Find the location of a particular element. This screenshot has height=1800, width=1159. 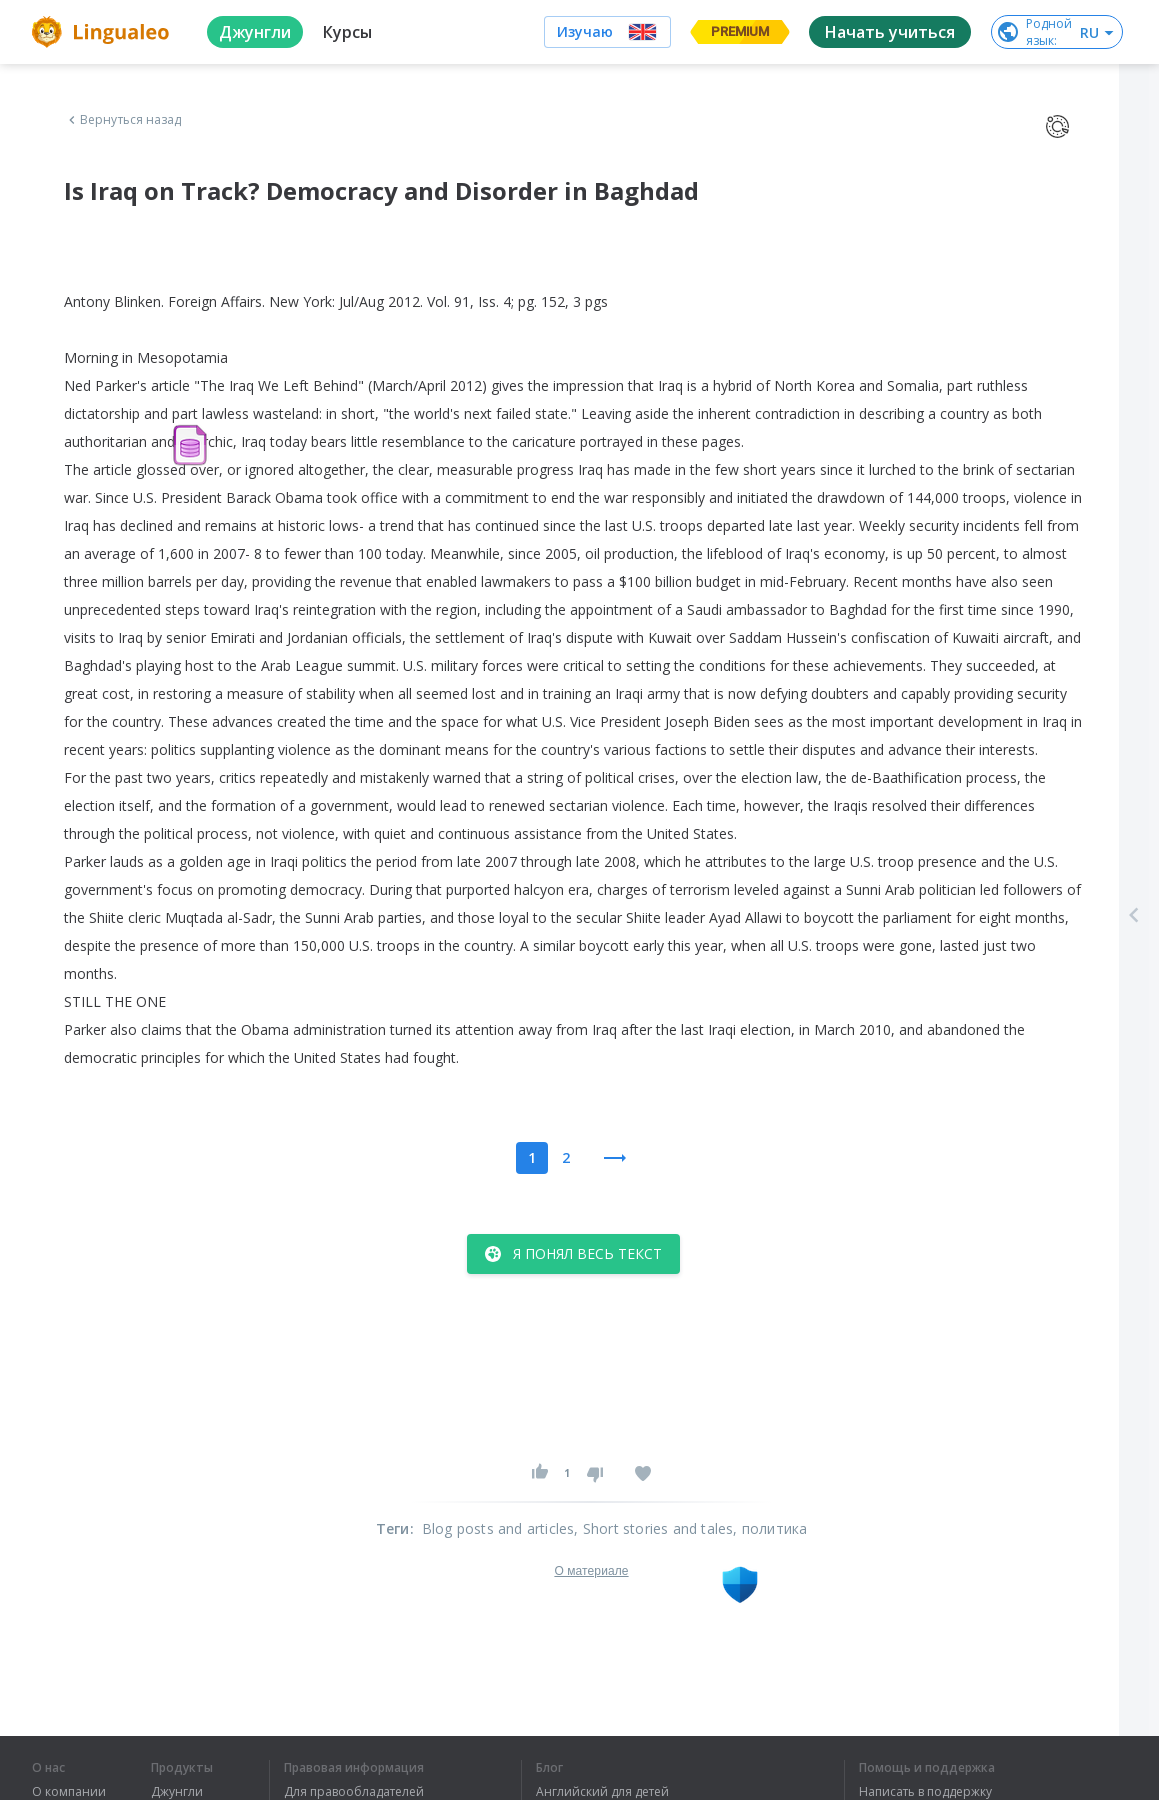

open revolt chat application is located at coordinates (1057, 126).